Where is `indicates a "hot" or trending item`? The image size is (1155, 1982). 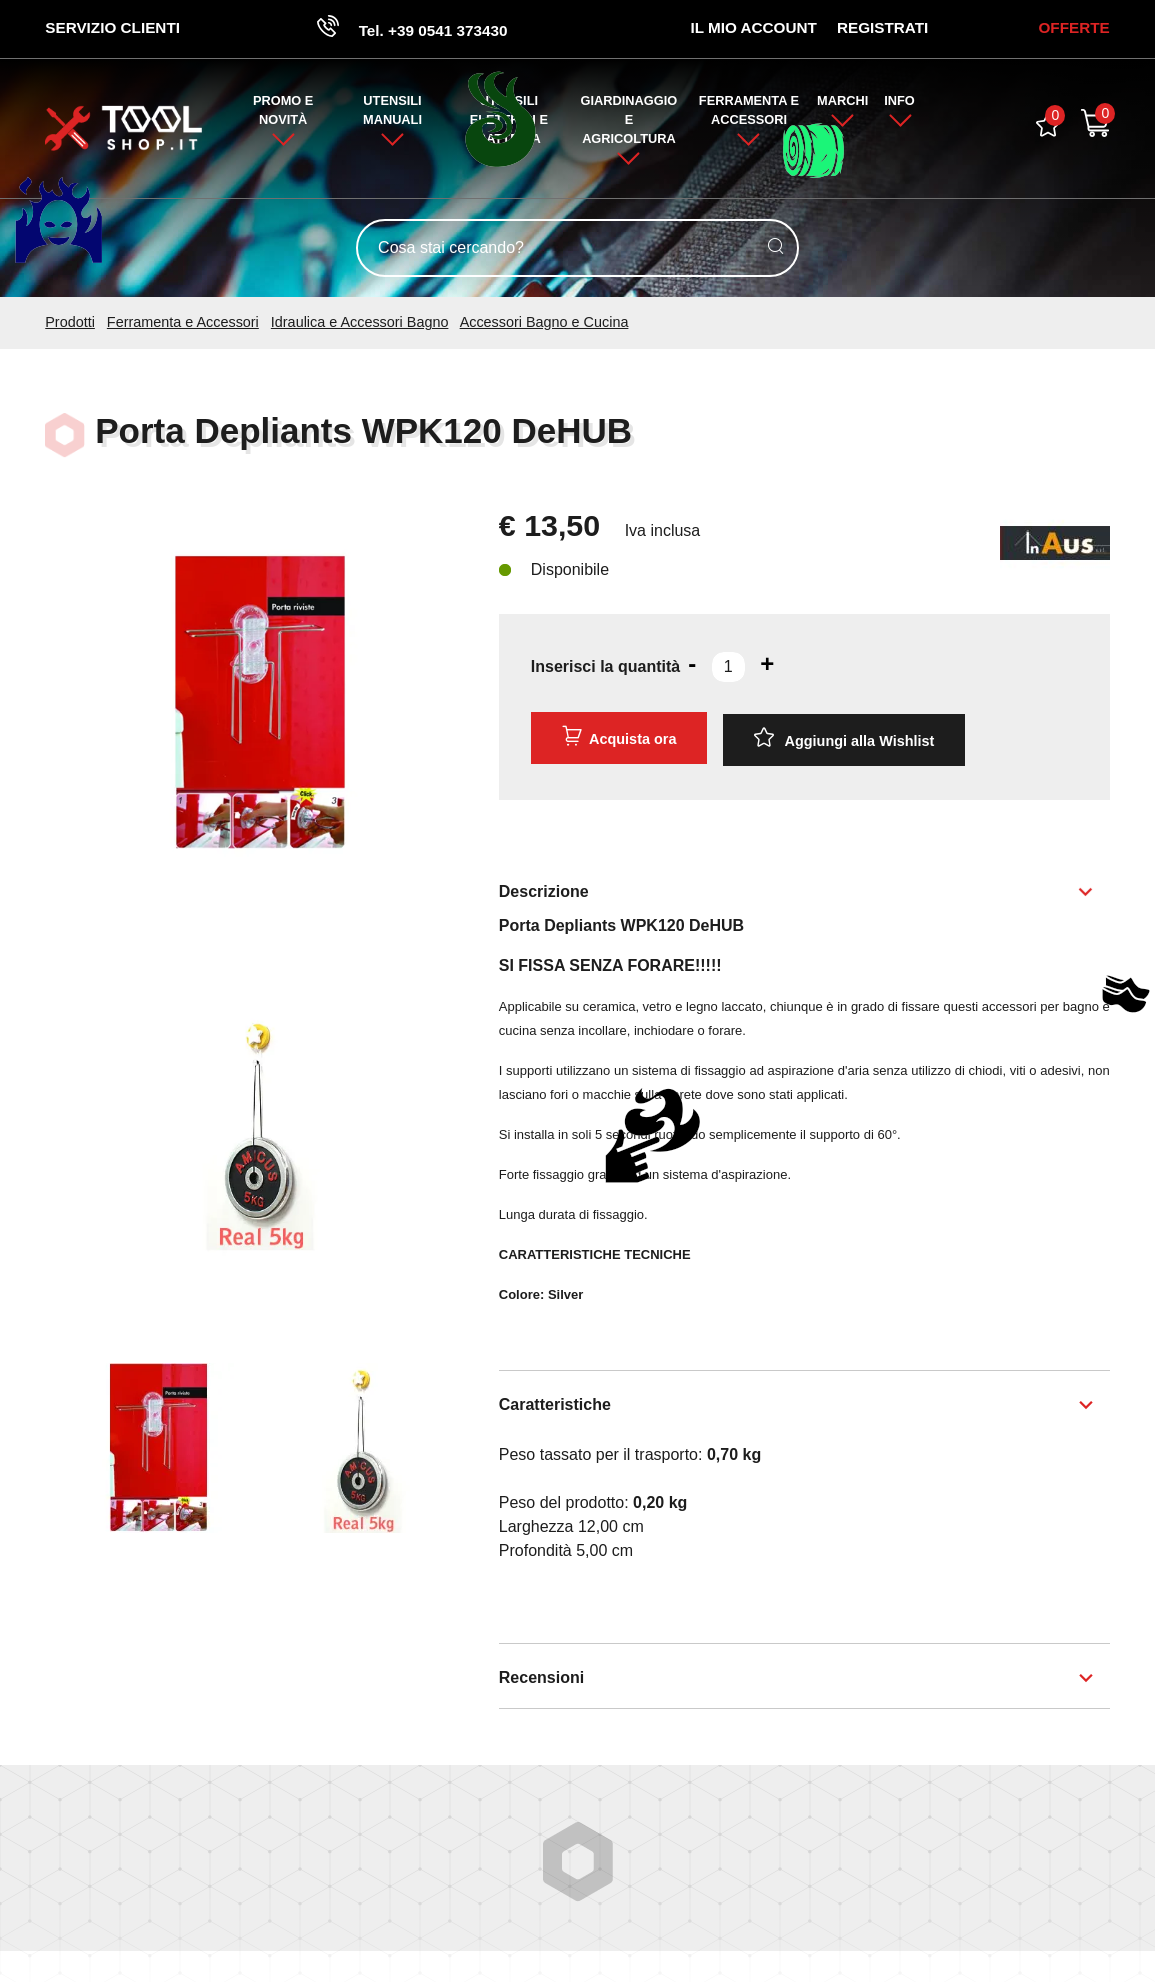 indicates a "hot" or trending item is located at coordinates (652, 1135).